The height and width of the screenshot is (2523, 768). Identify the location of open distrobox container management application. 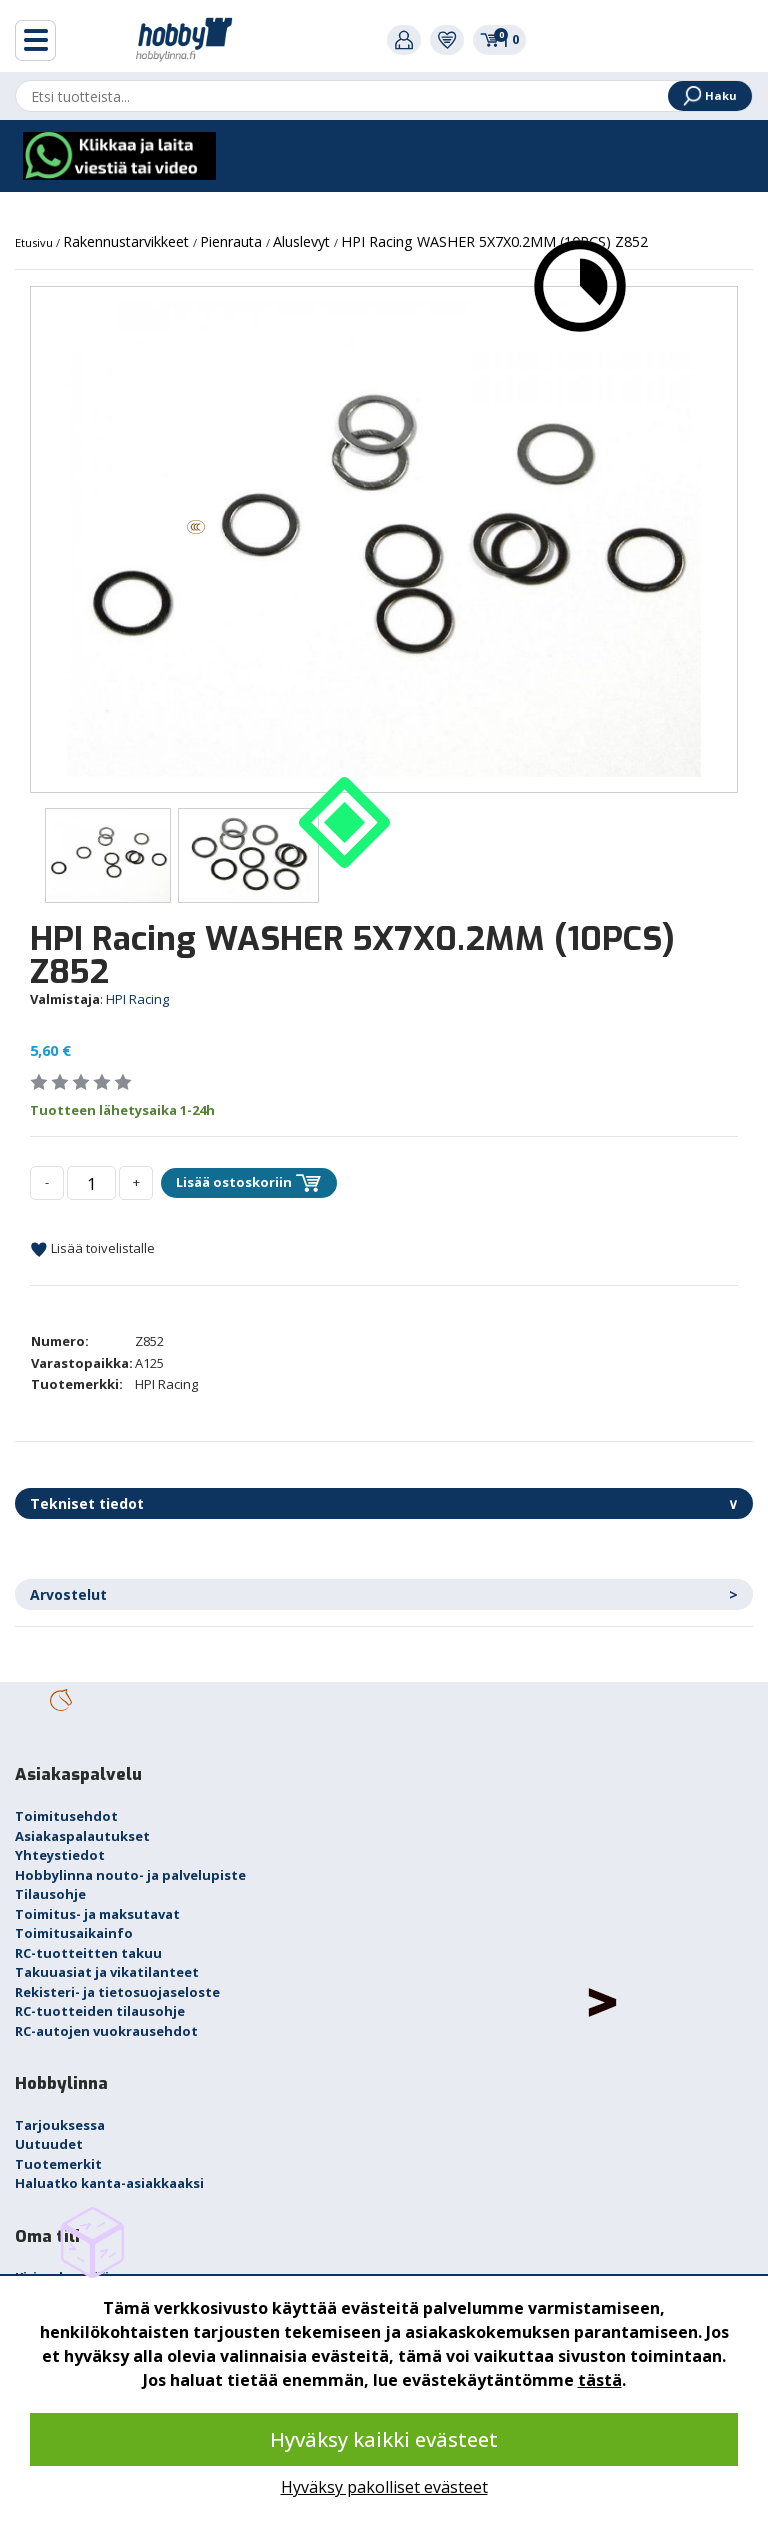
(92, 2242).